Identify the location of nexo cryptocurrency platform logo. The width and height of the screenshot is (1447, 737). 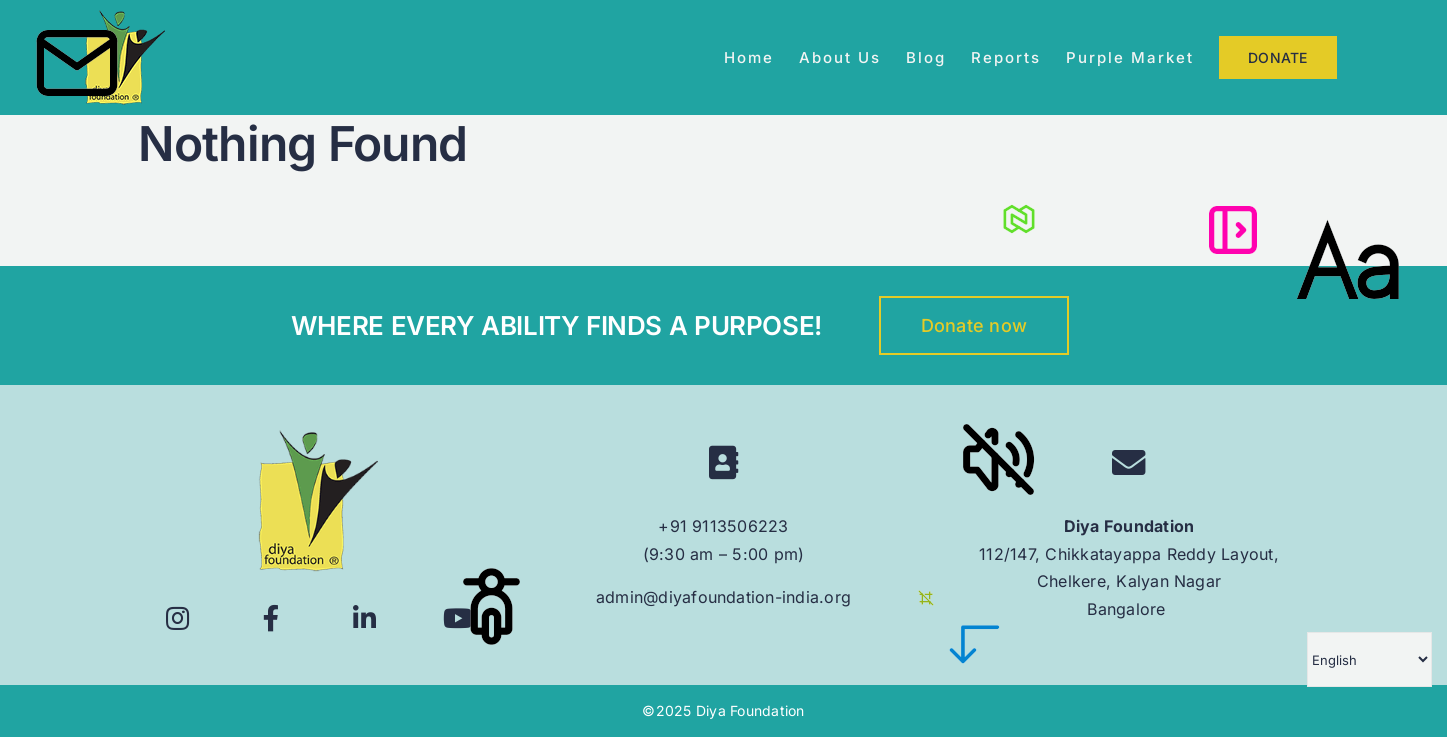
(1019, 219).